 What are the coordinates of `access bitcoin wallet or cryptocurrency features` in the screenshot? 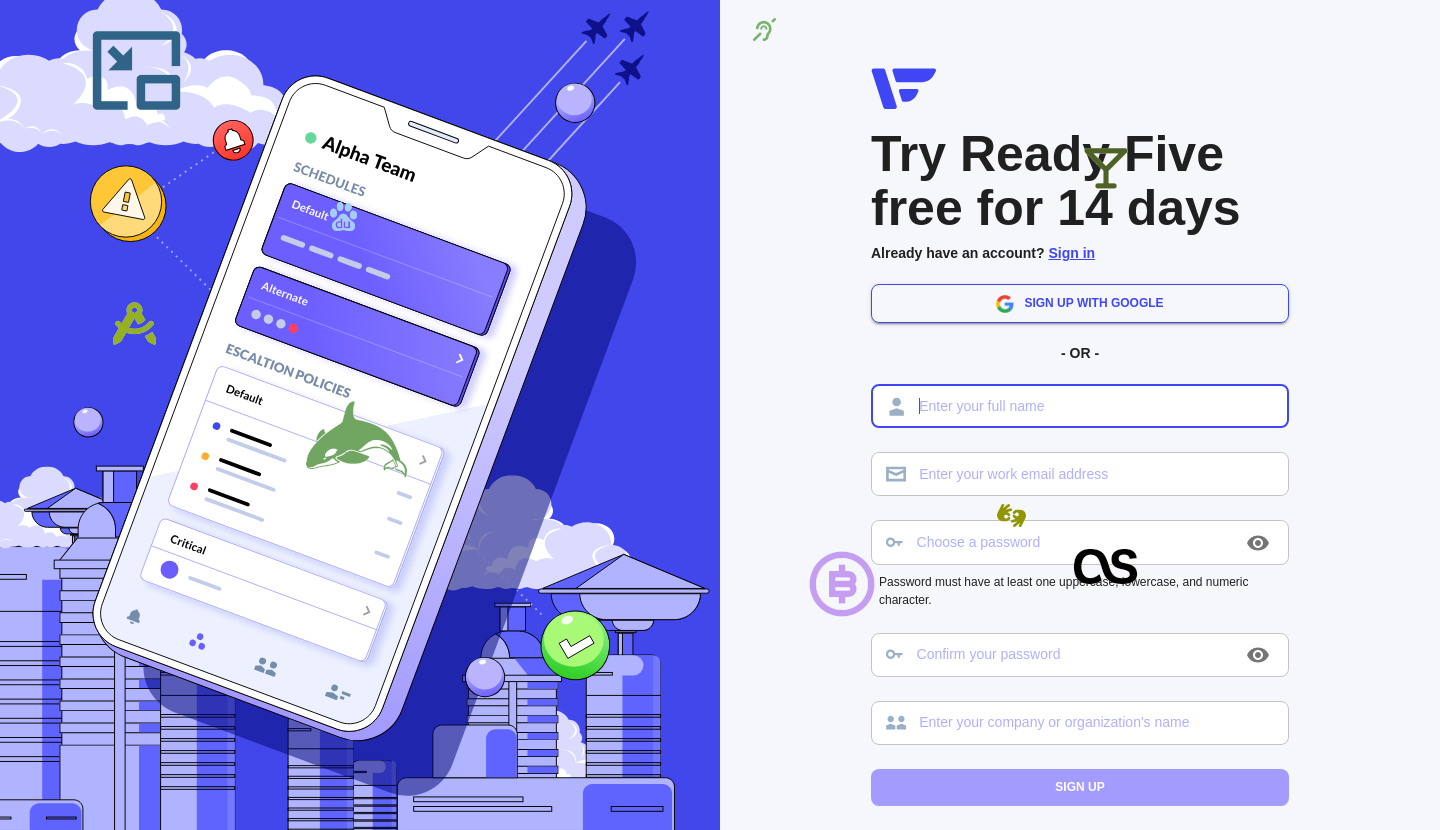 It's located at (842, 584).